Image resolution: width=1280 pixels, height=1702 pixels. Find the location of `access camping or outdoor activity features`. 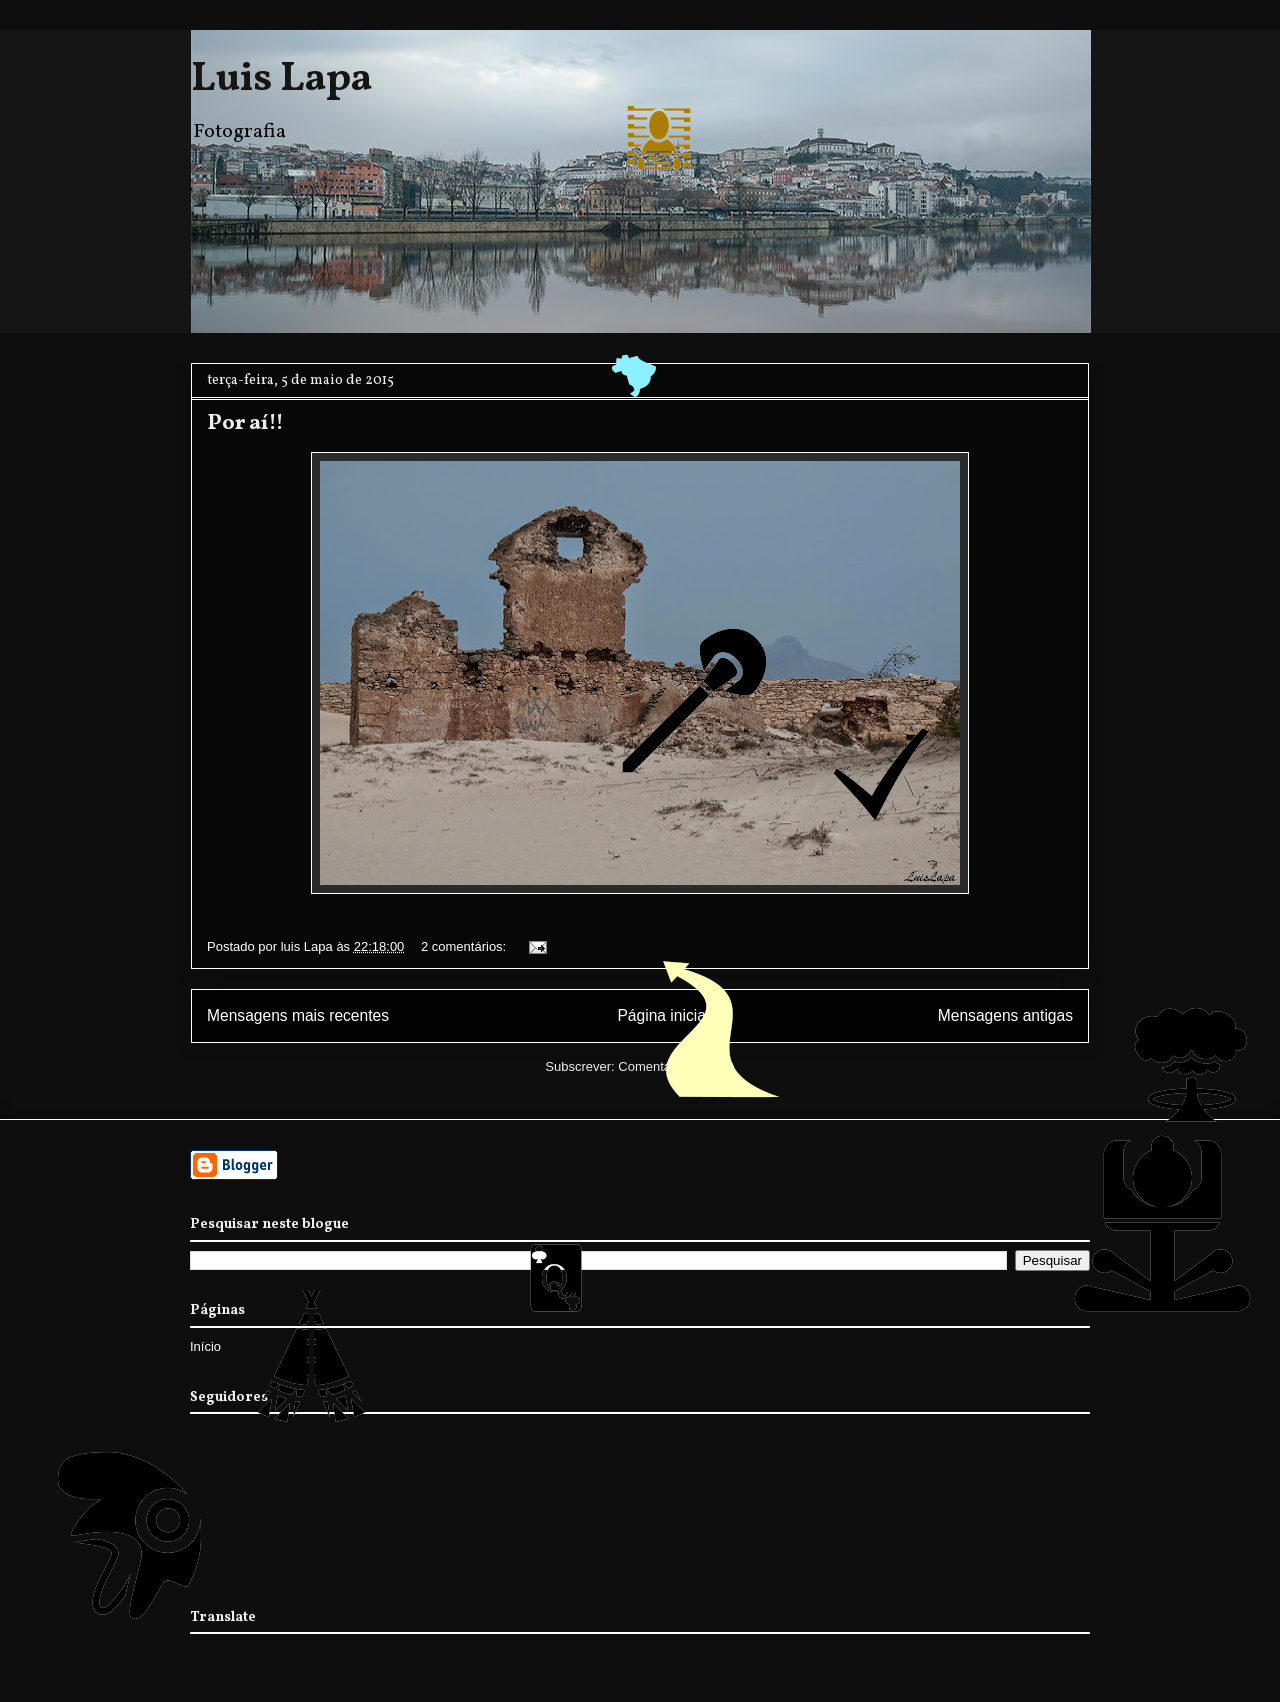

access camping or outdoor activity features is located at coordinates (311, 1356).